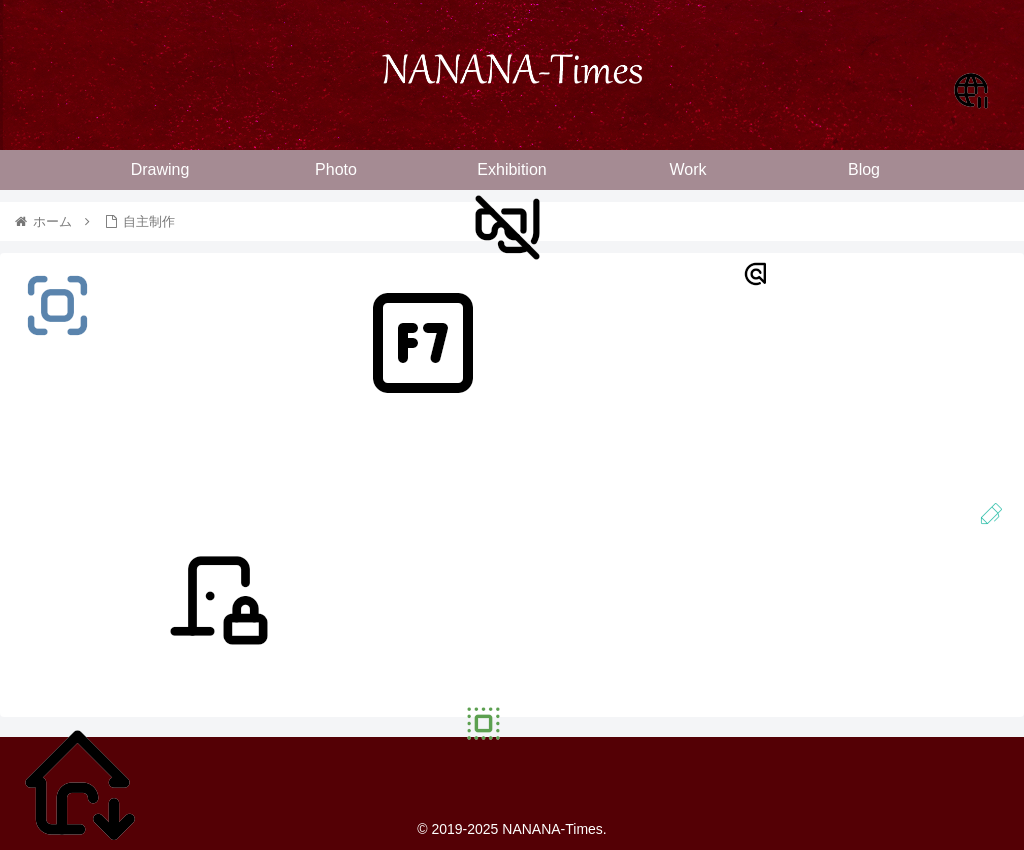 The height and width of the screenshot is (850, 1024). I want to click on indicates a locked or secured room, so click(219, 596).